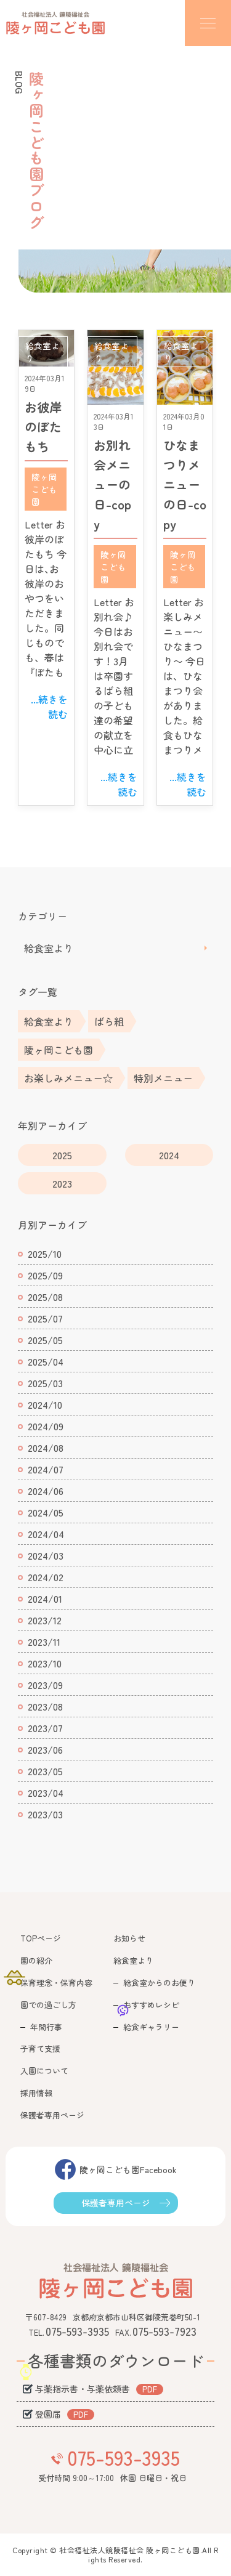  I want to click on enable incognito or private browsing mode, so click(14, 1977).